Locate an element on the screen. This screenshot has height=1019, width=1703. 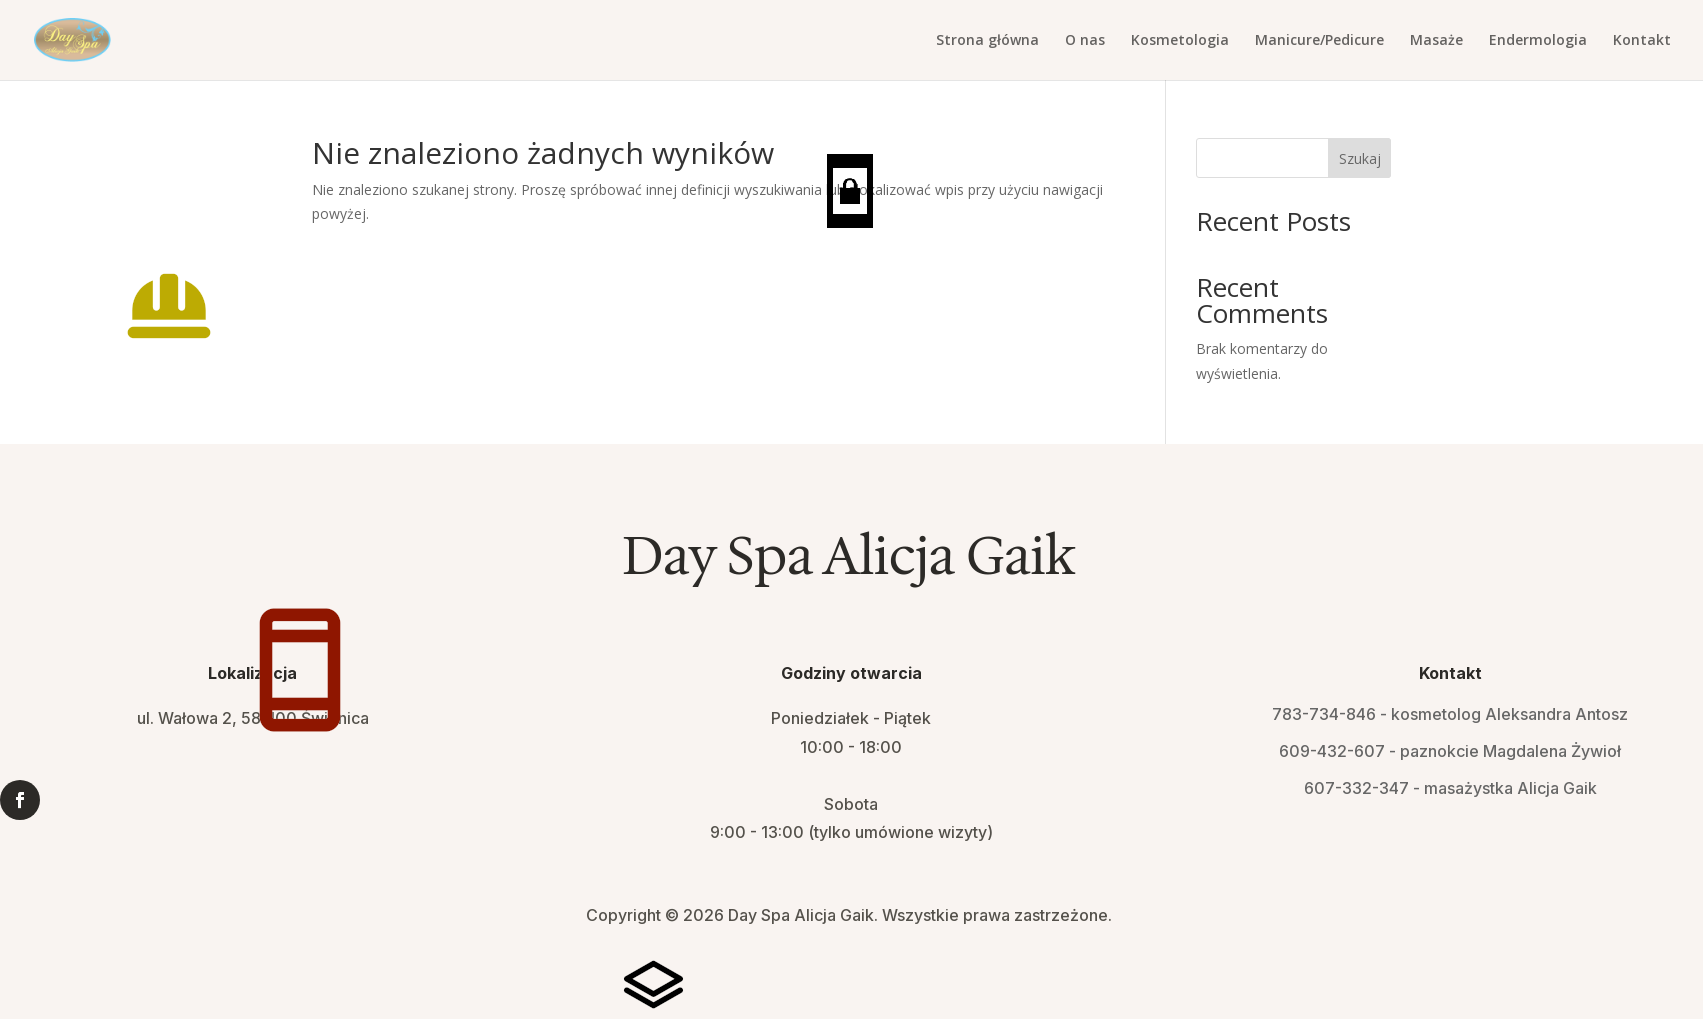
switch to mobile view is located at coordinates (300, 670).